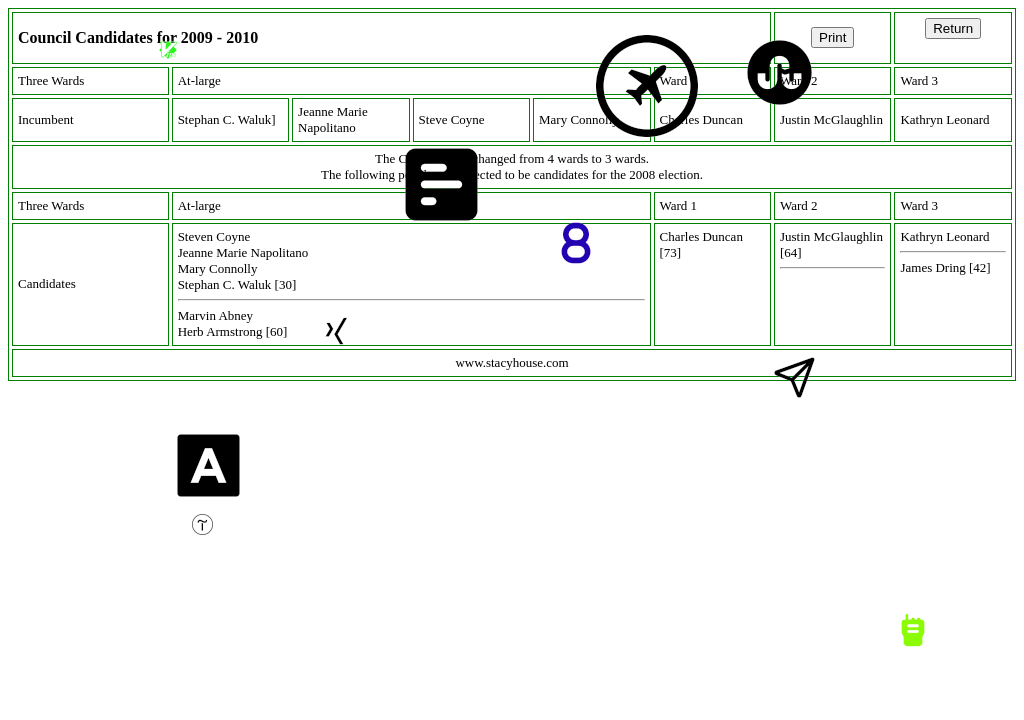  Describe the element at coordinates (778, 72) in the screenshot. I see `stumbleupon social media logo` at that location.